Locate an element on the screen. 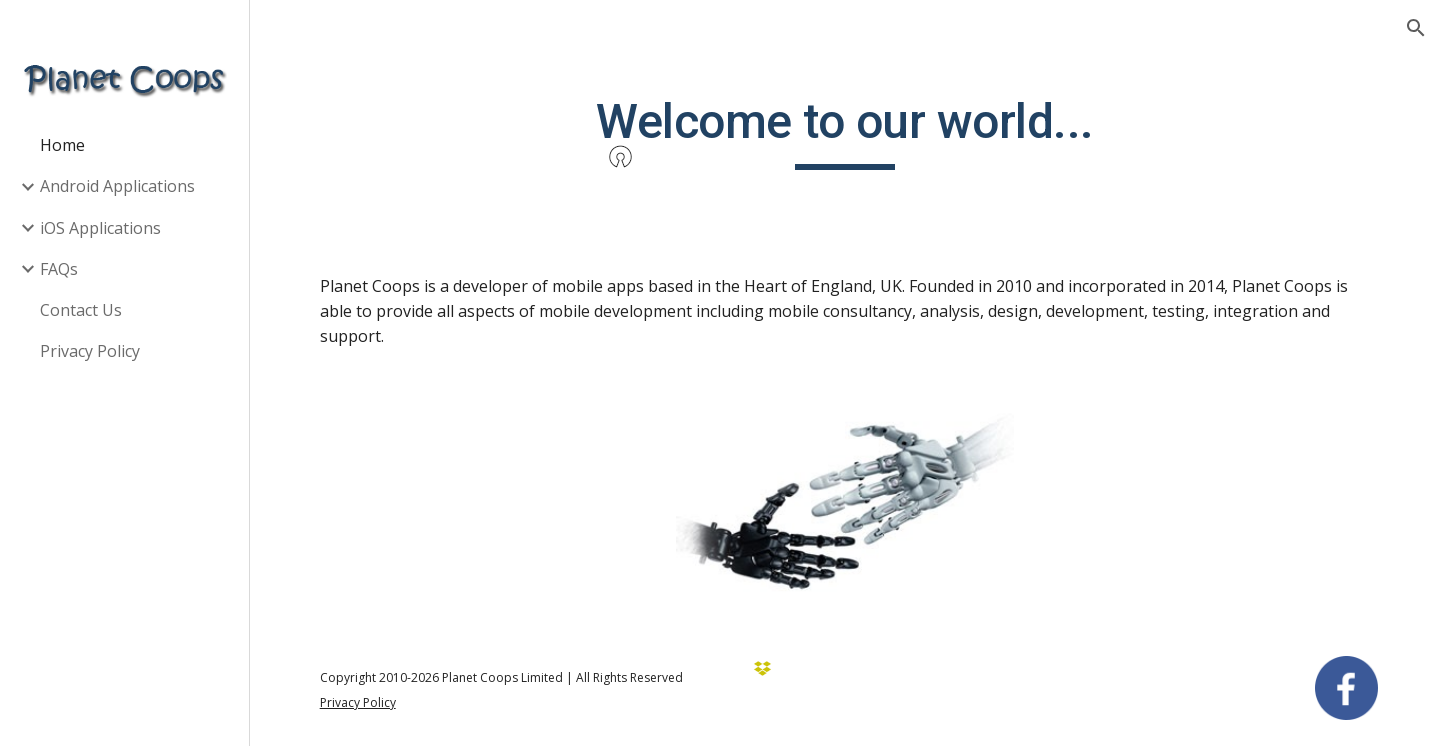 The image size is (1440, 746). open source initiative logo is located at coordinates (620, 156).